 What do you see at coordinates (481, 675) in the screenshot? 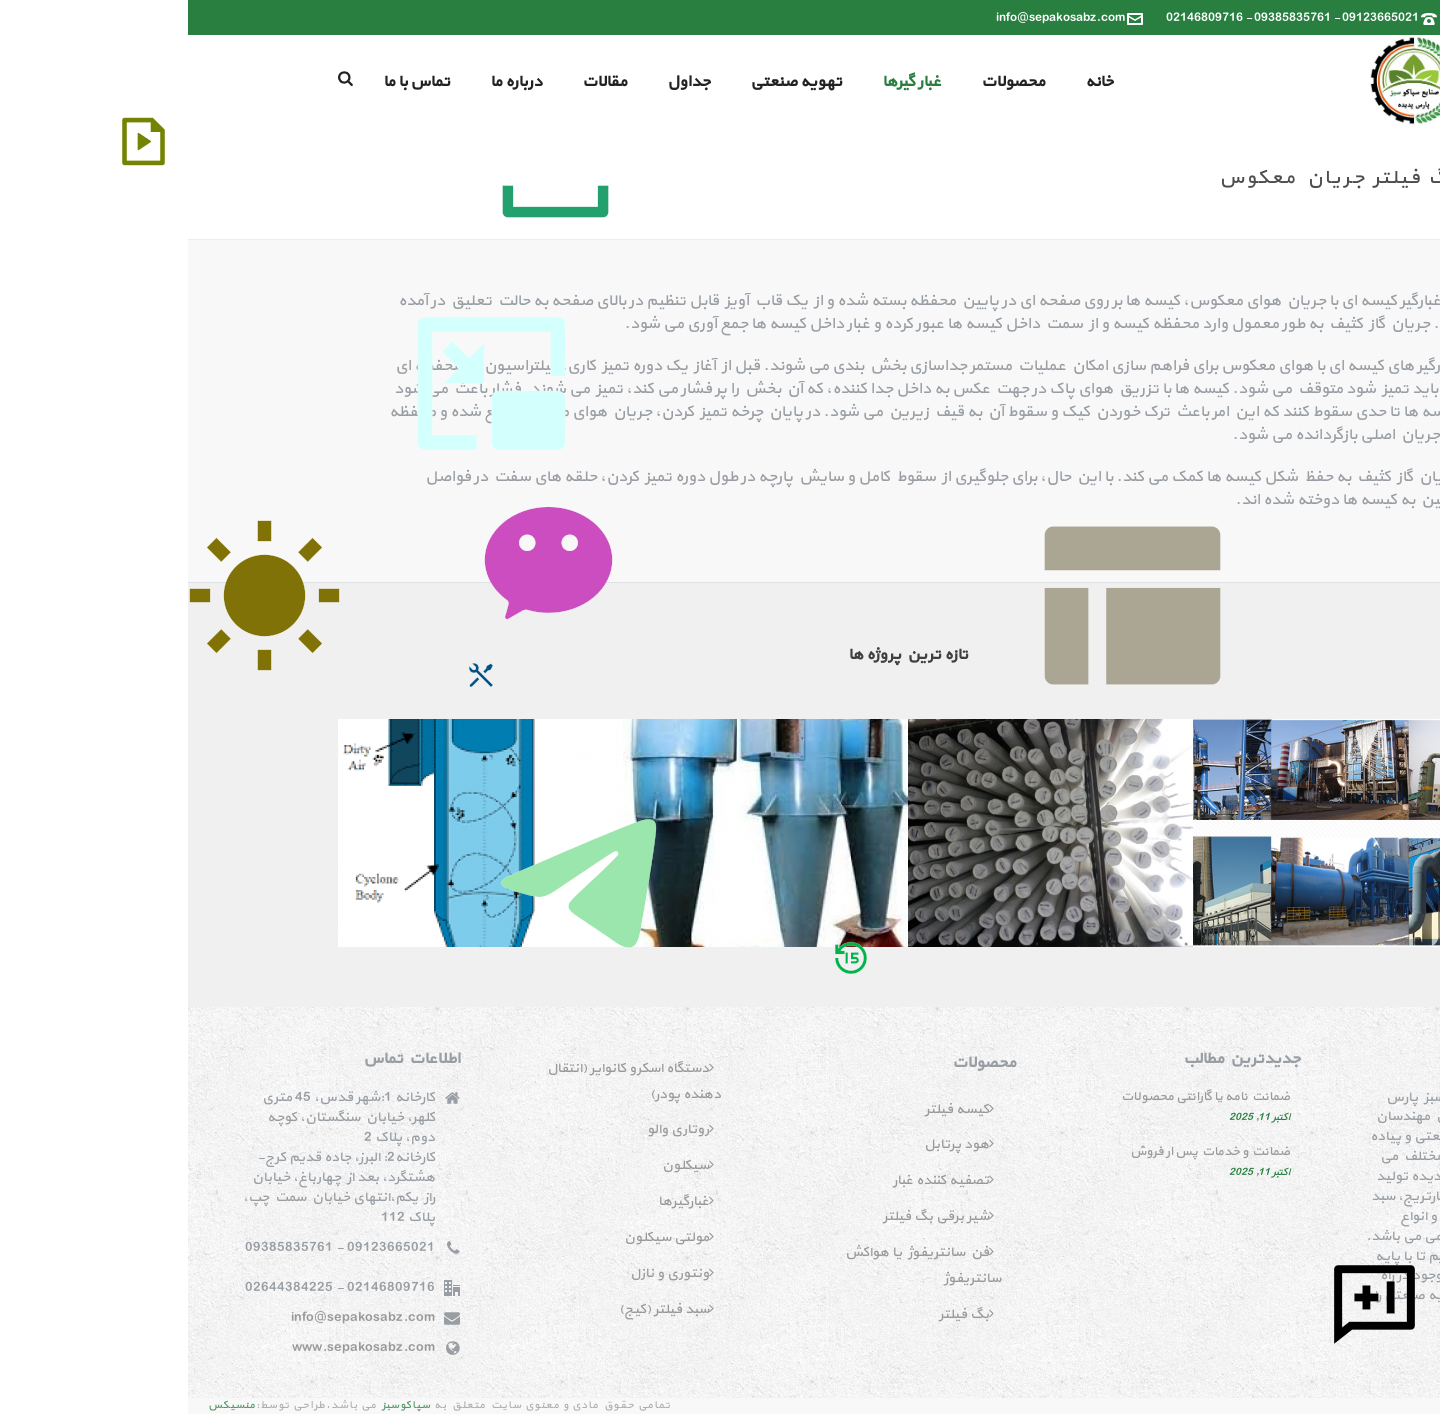
I see `access settings and configuration options` at bounding box center [481, 675].